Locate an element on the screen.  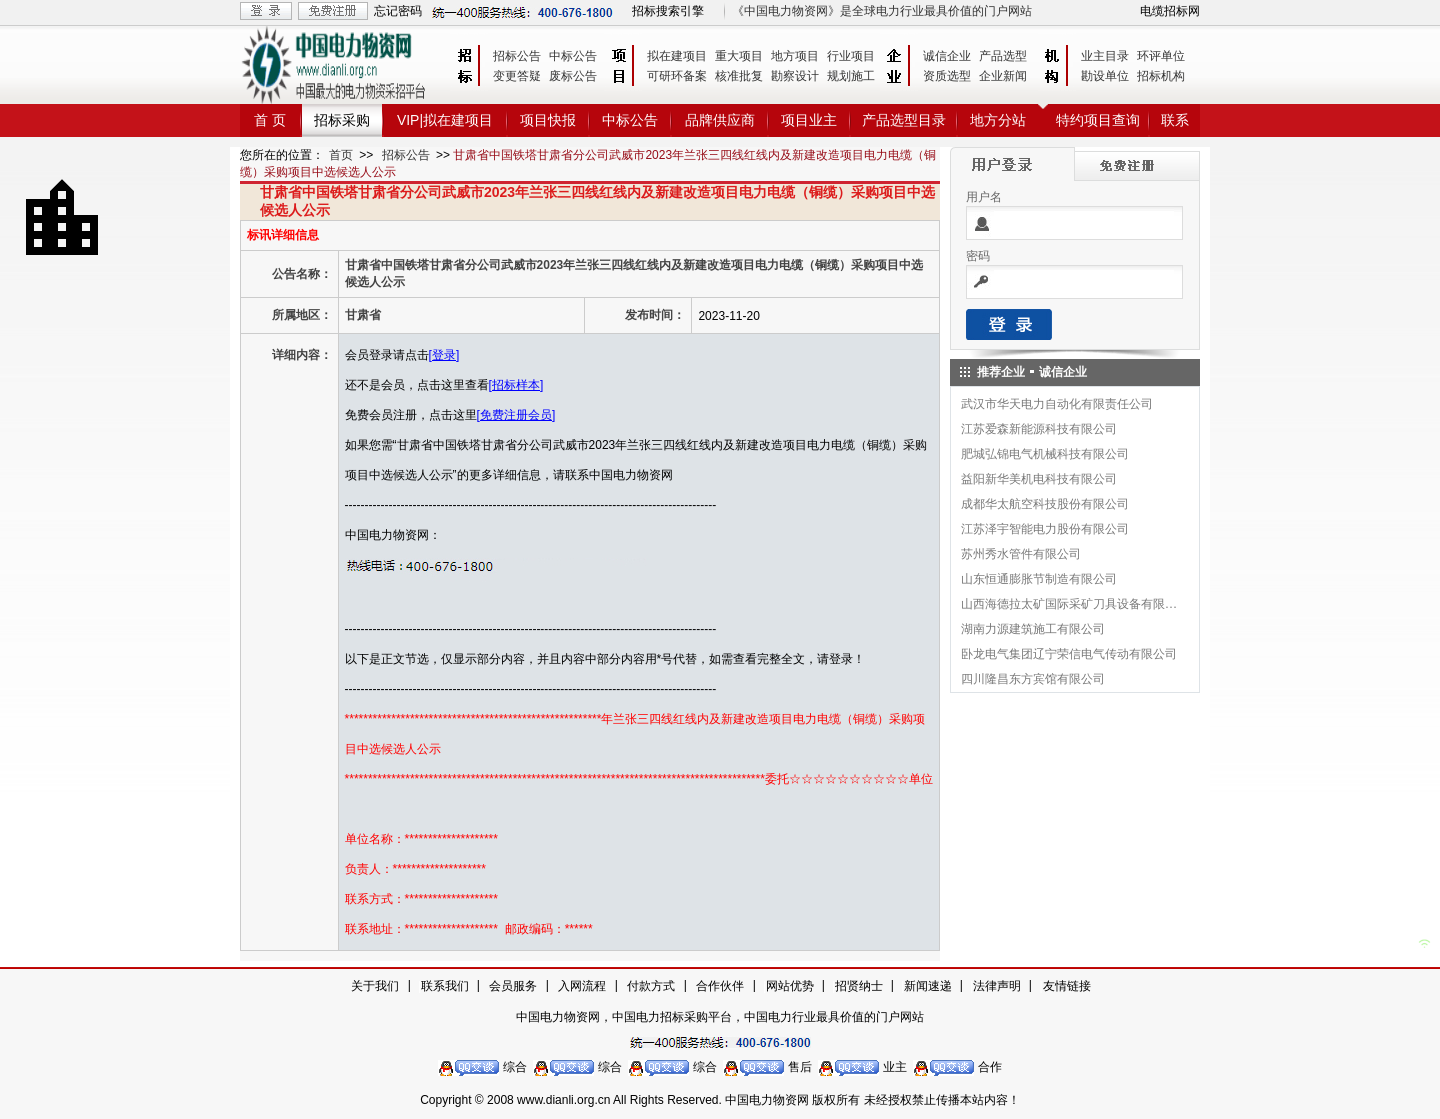
view city or urban location is located at coordinates (62, 219).